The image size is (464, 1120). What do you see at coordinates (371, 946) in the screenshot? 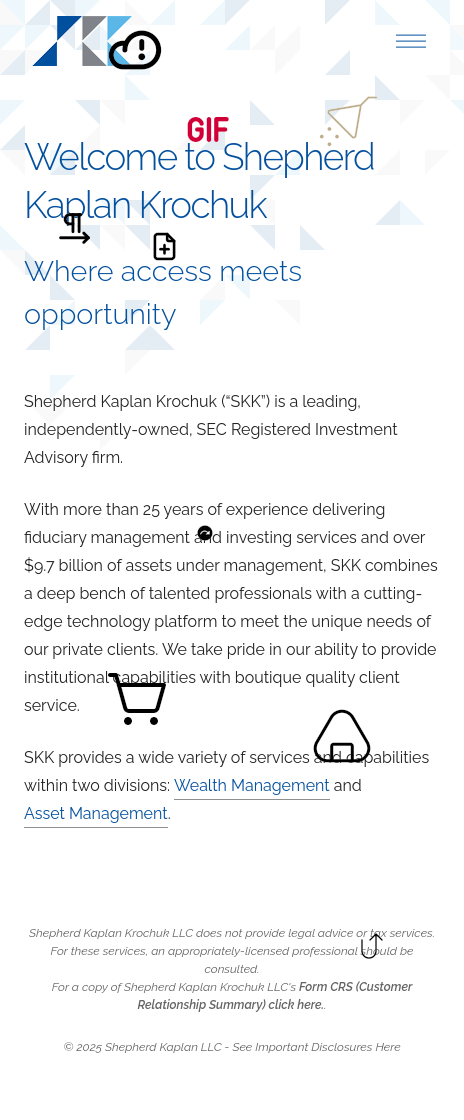
I see `redo or repeat last action` at bounding box center [371, 946].